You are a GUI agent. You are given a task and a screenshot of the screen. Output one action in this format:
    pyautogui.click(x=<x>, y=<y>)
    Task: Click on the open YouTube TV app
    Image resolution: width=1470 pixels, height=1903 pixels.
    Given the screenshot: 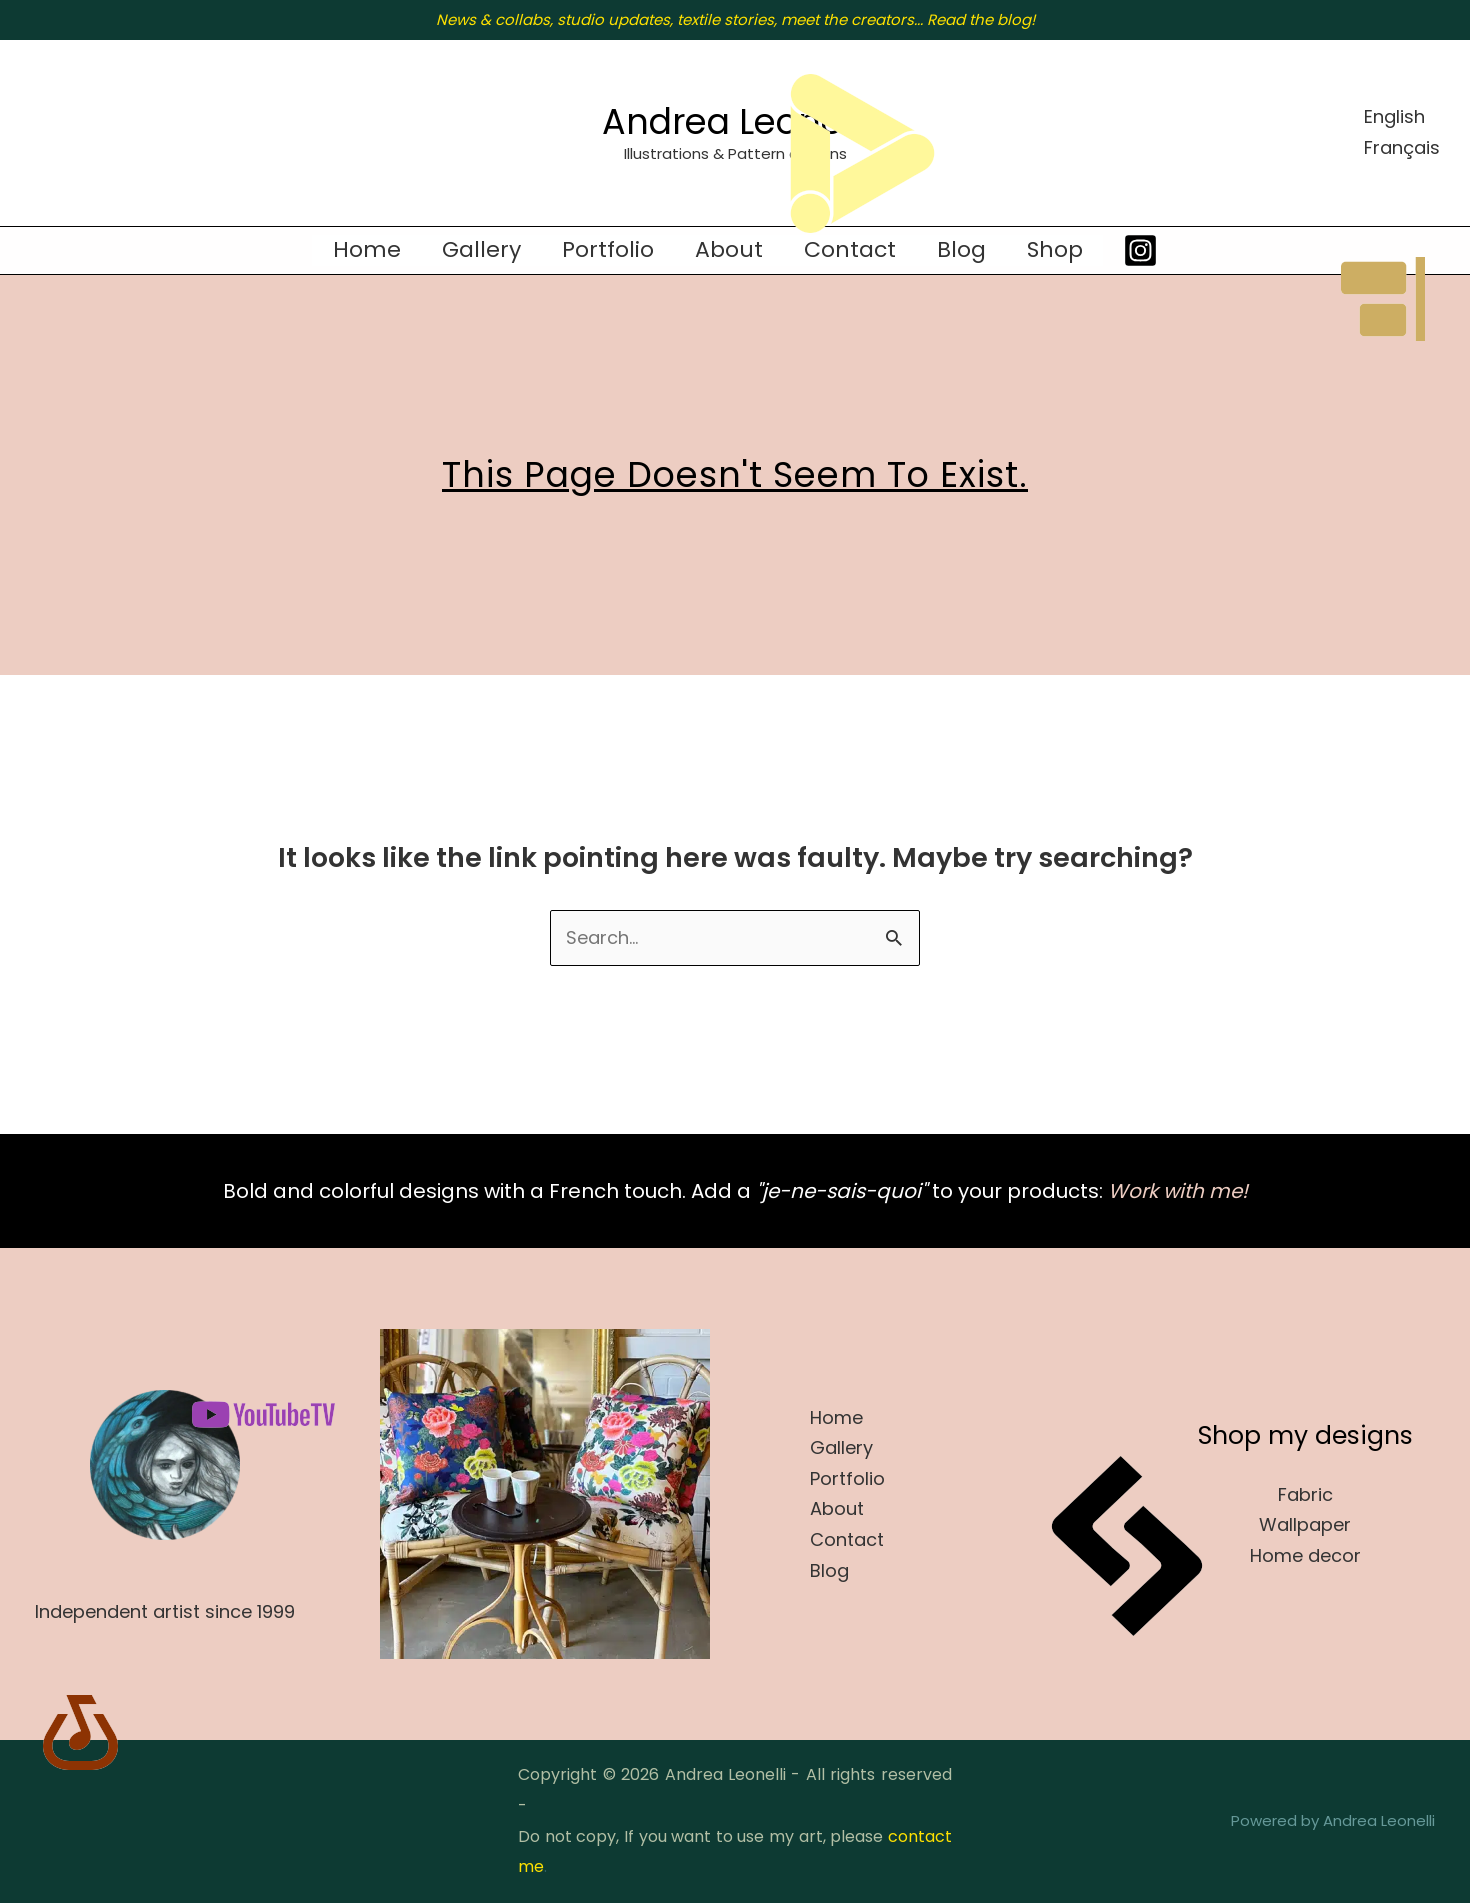 What is the action you would take?
    pyautogui.click(x=263, y=1414)
    